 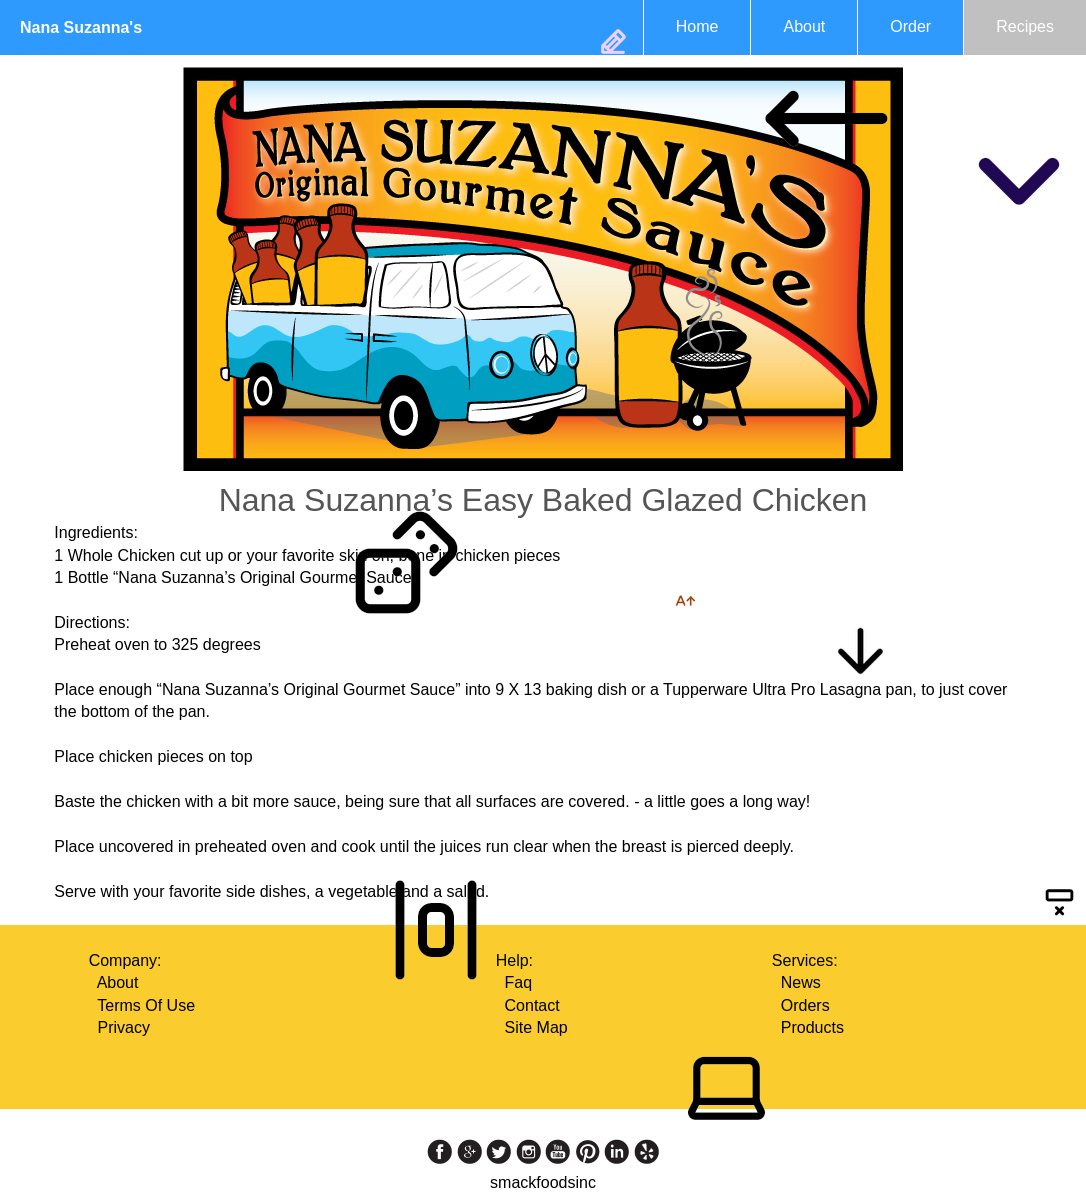 What do you see at coordinates (860, 651) in the screenshot?
I see `scroll down or view more content below` at bounding box center [860, 651].